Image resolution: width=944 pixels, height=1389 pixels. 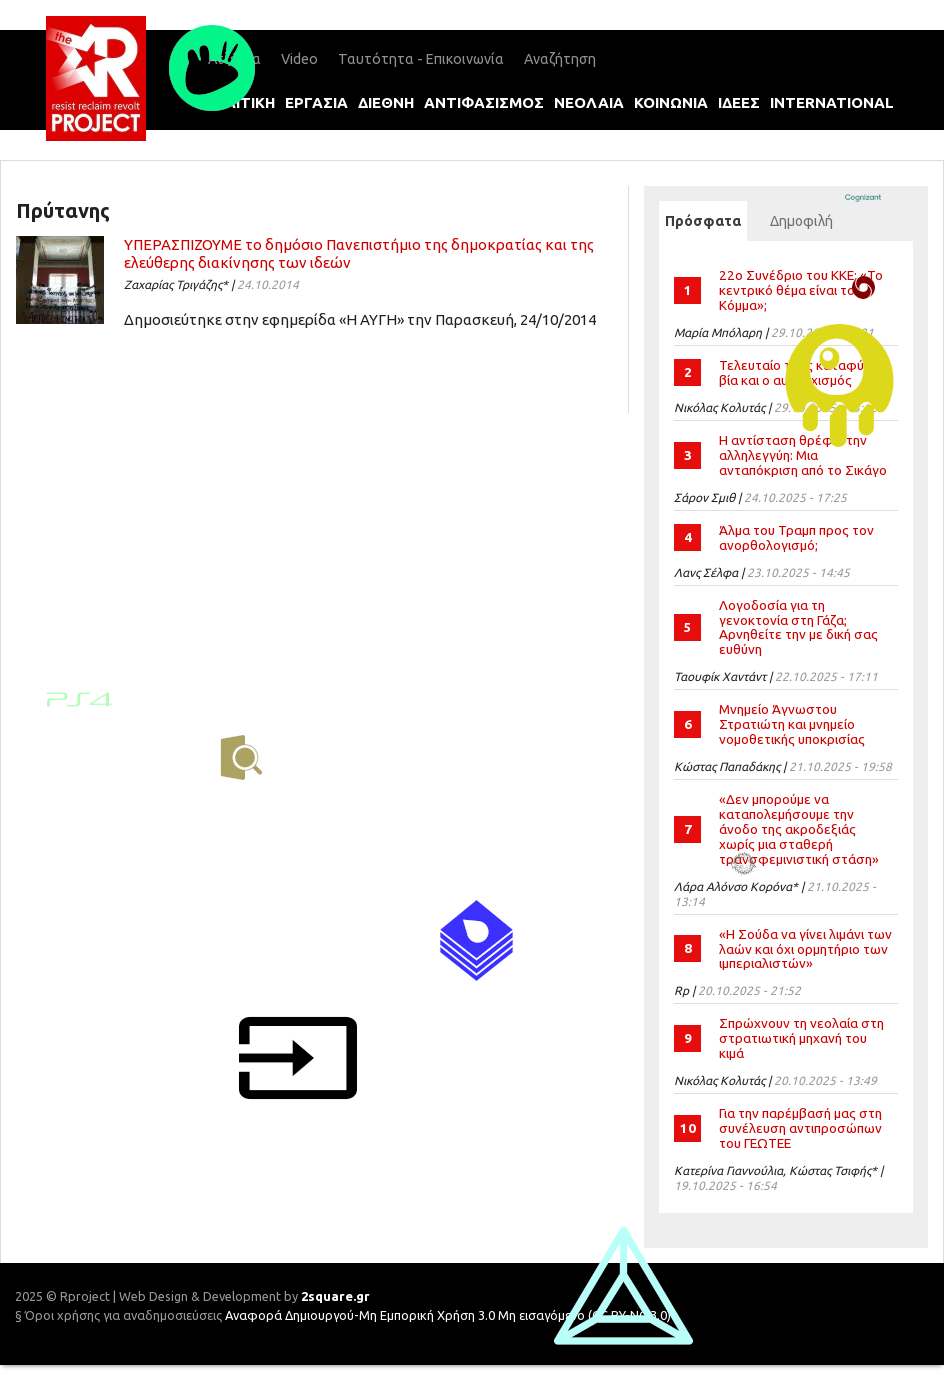 What do you see at coordinates (863, 198) in the screenshot?
I see `link to Cognizant services or website` at bounding box center [863, 198].